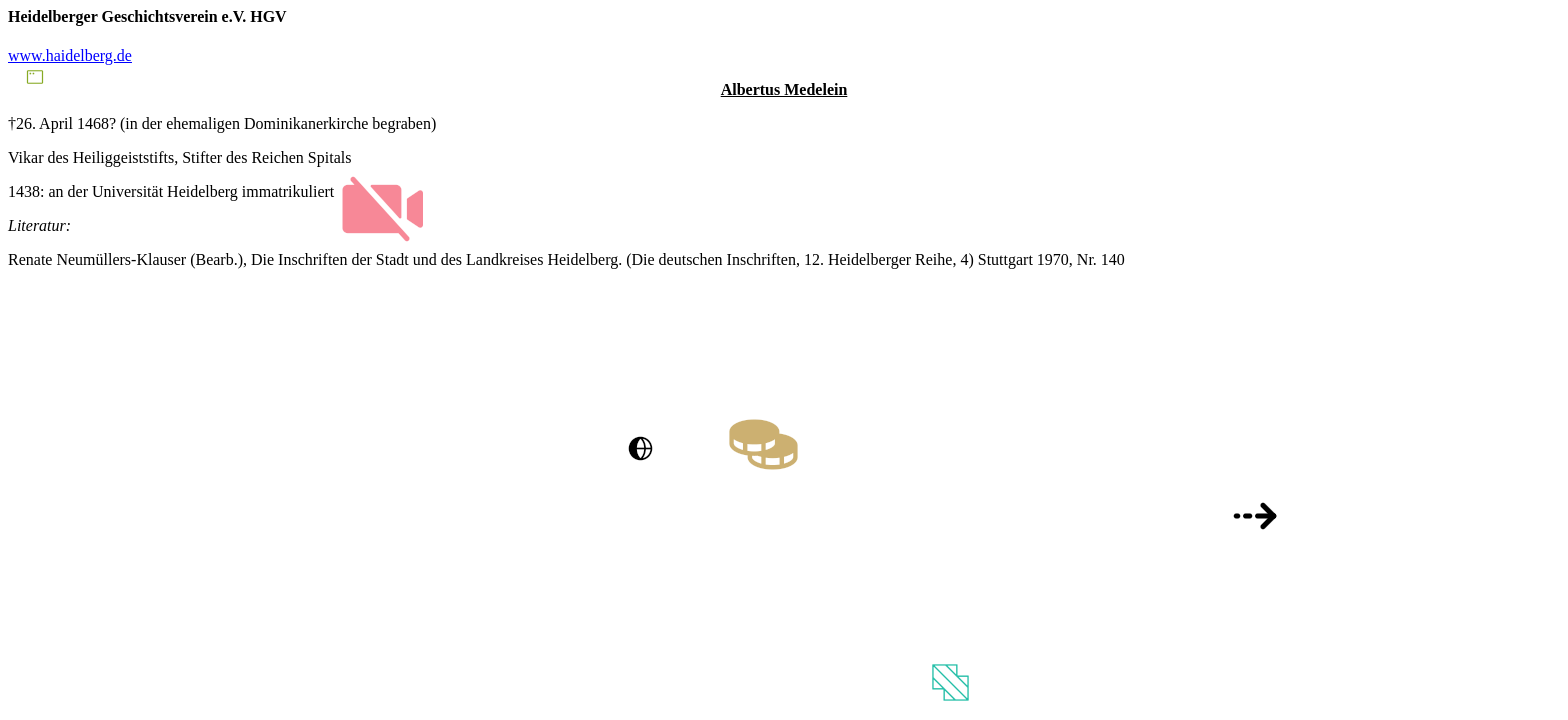 This screenshot has width=1568, height=720. I want to click on open a new application window, so click(35, 77).